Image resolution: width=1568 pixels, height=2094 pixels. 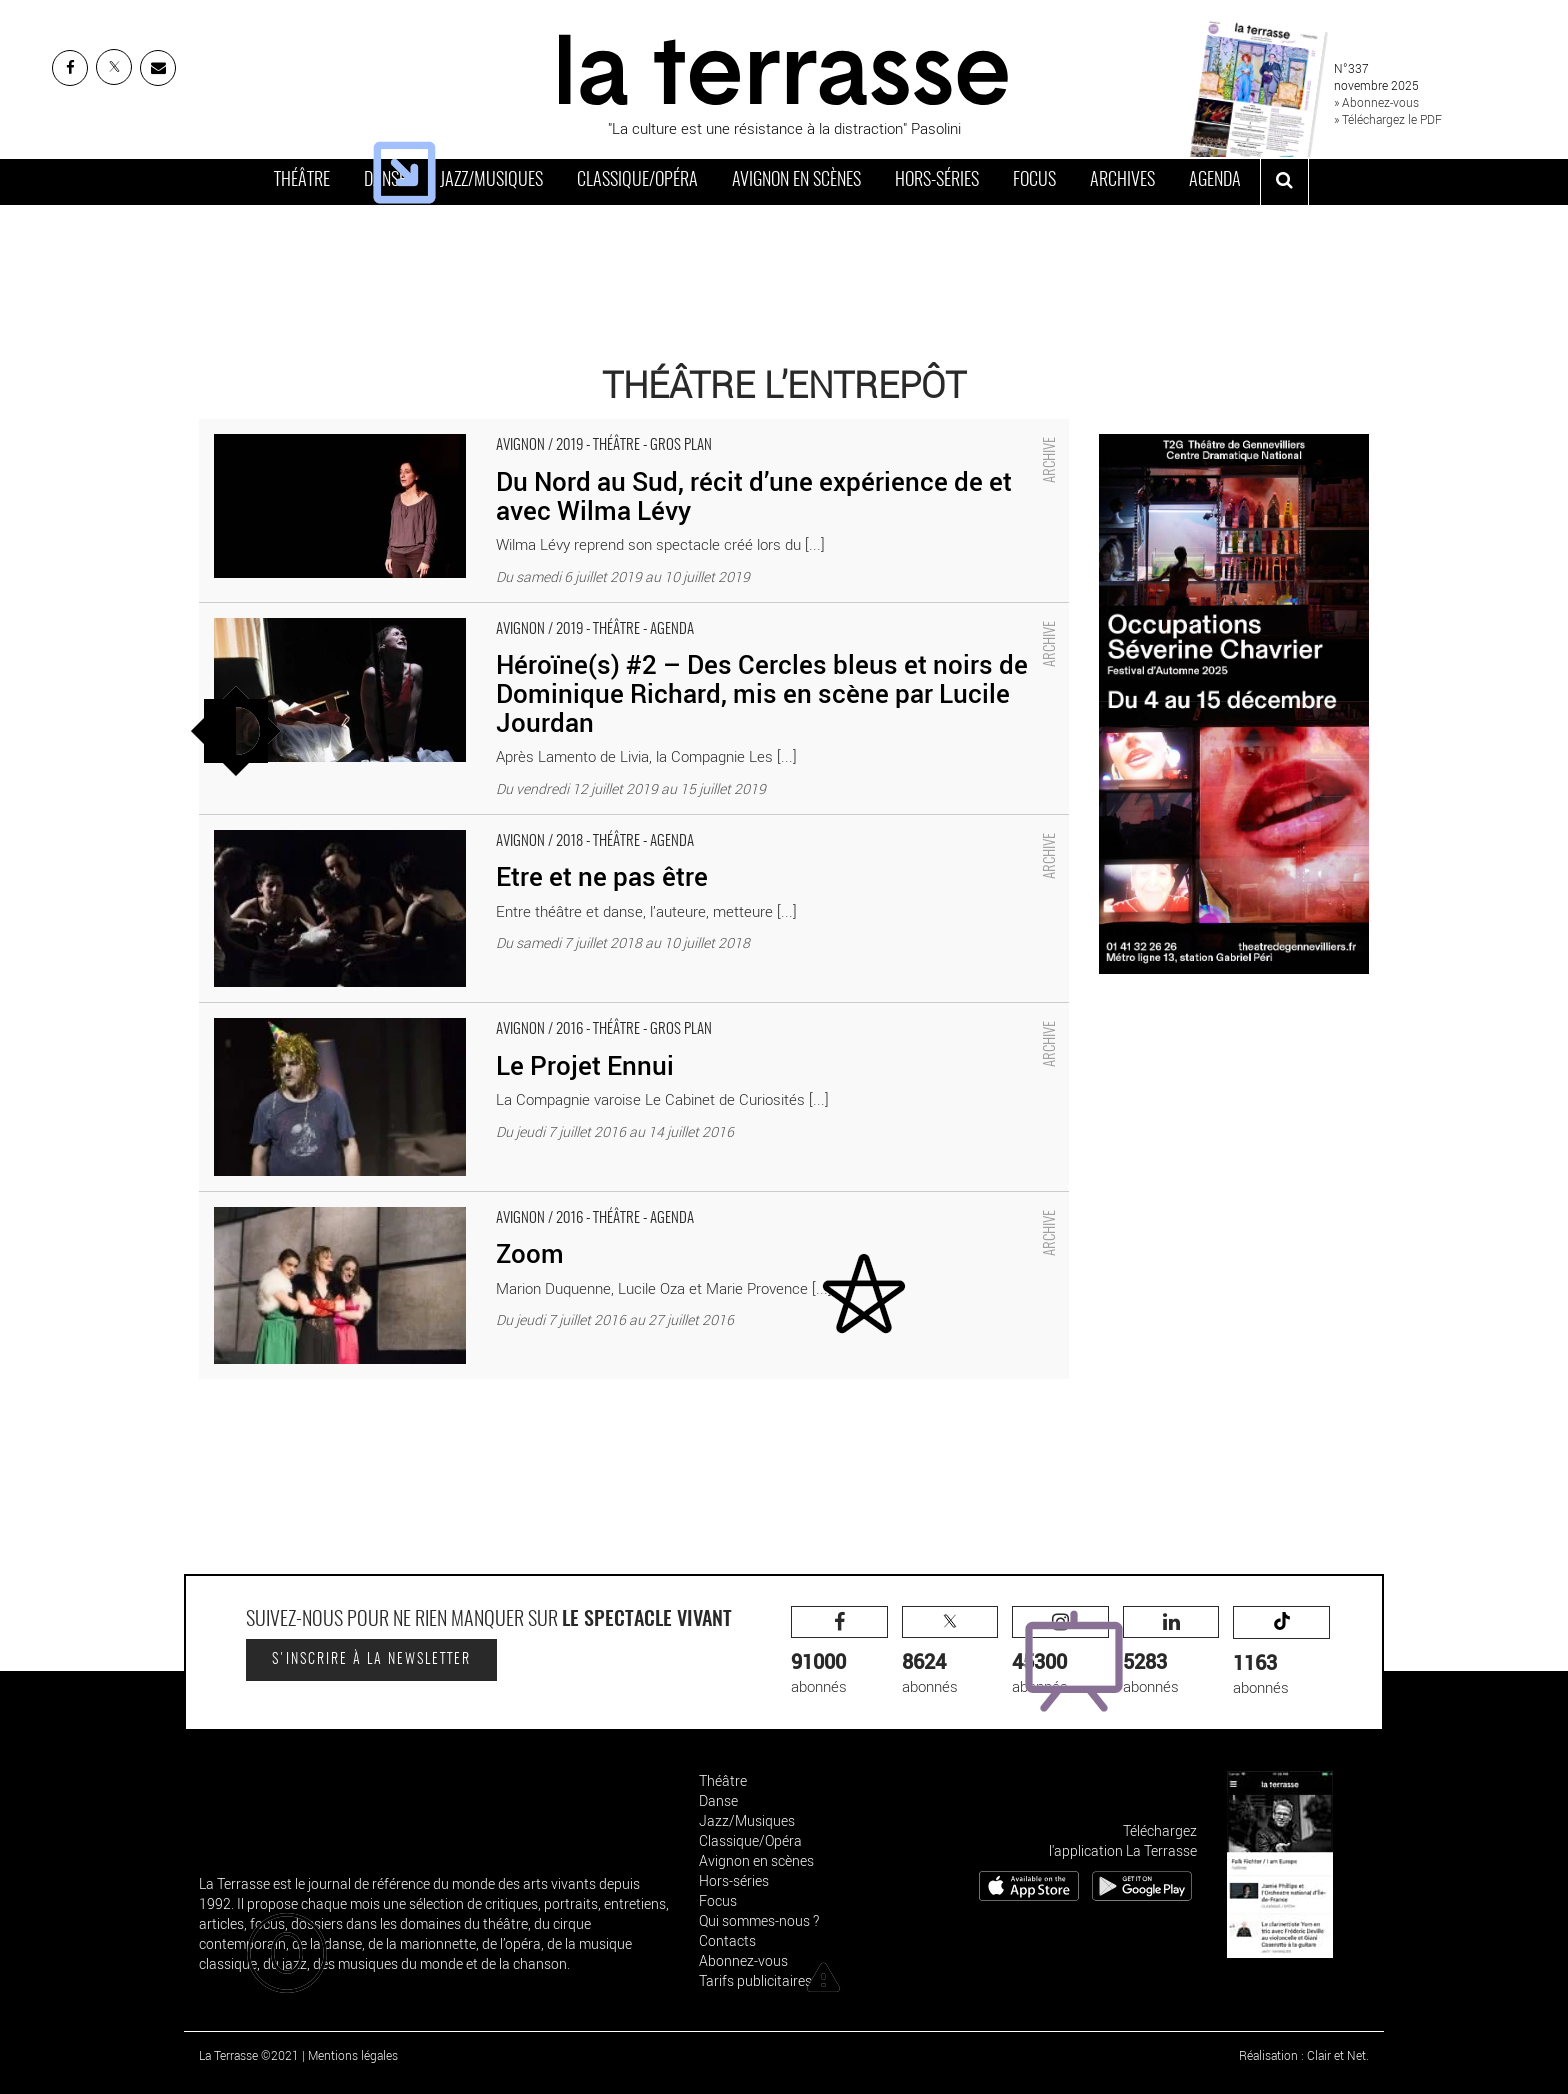 What do you see at coordinates (823, 1976) in the screenshot?
I see `indicates a warning or caution state` at bounding box center [823, 1976].